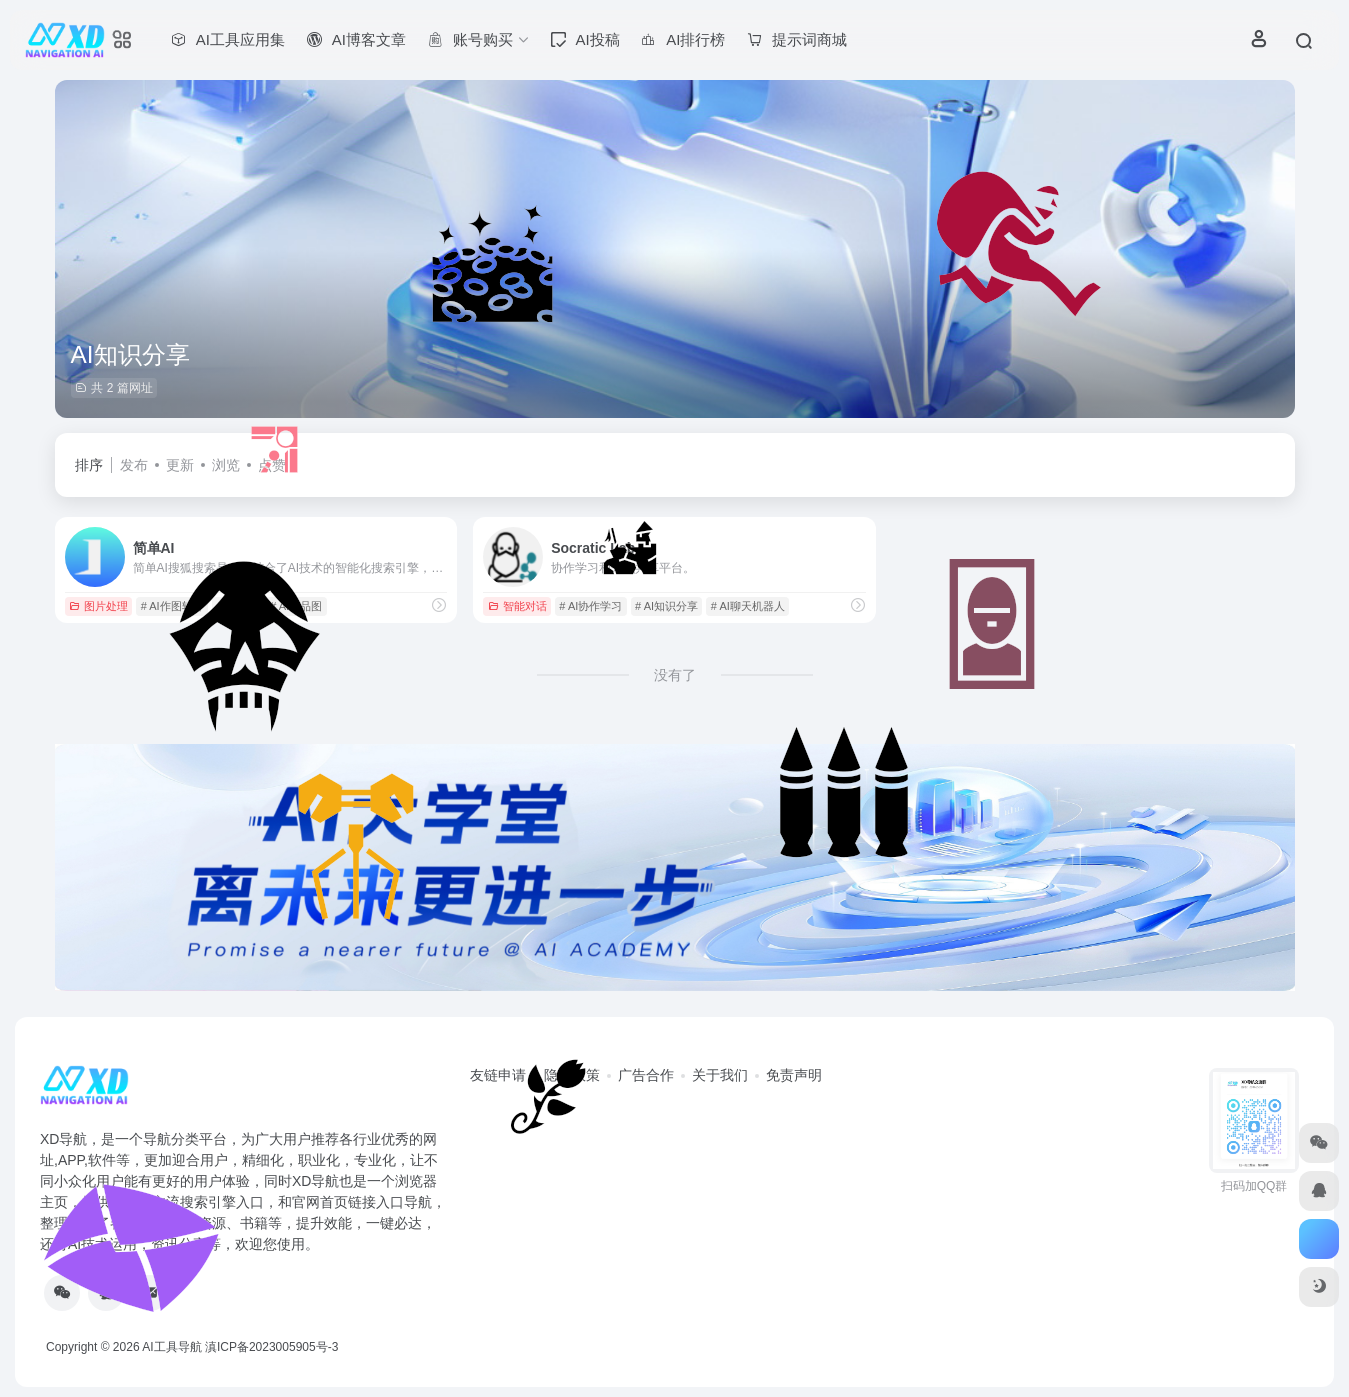 This screenshot has height=1397, width=1349. I want to click on view user profile or account, so click(992, 624).